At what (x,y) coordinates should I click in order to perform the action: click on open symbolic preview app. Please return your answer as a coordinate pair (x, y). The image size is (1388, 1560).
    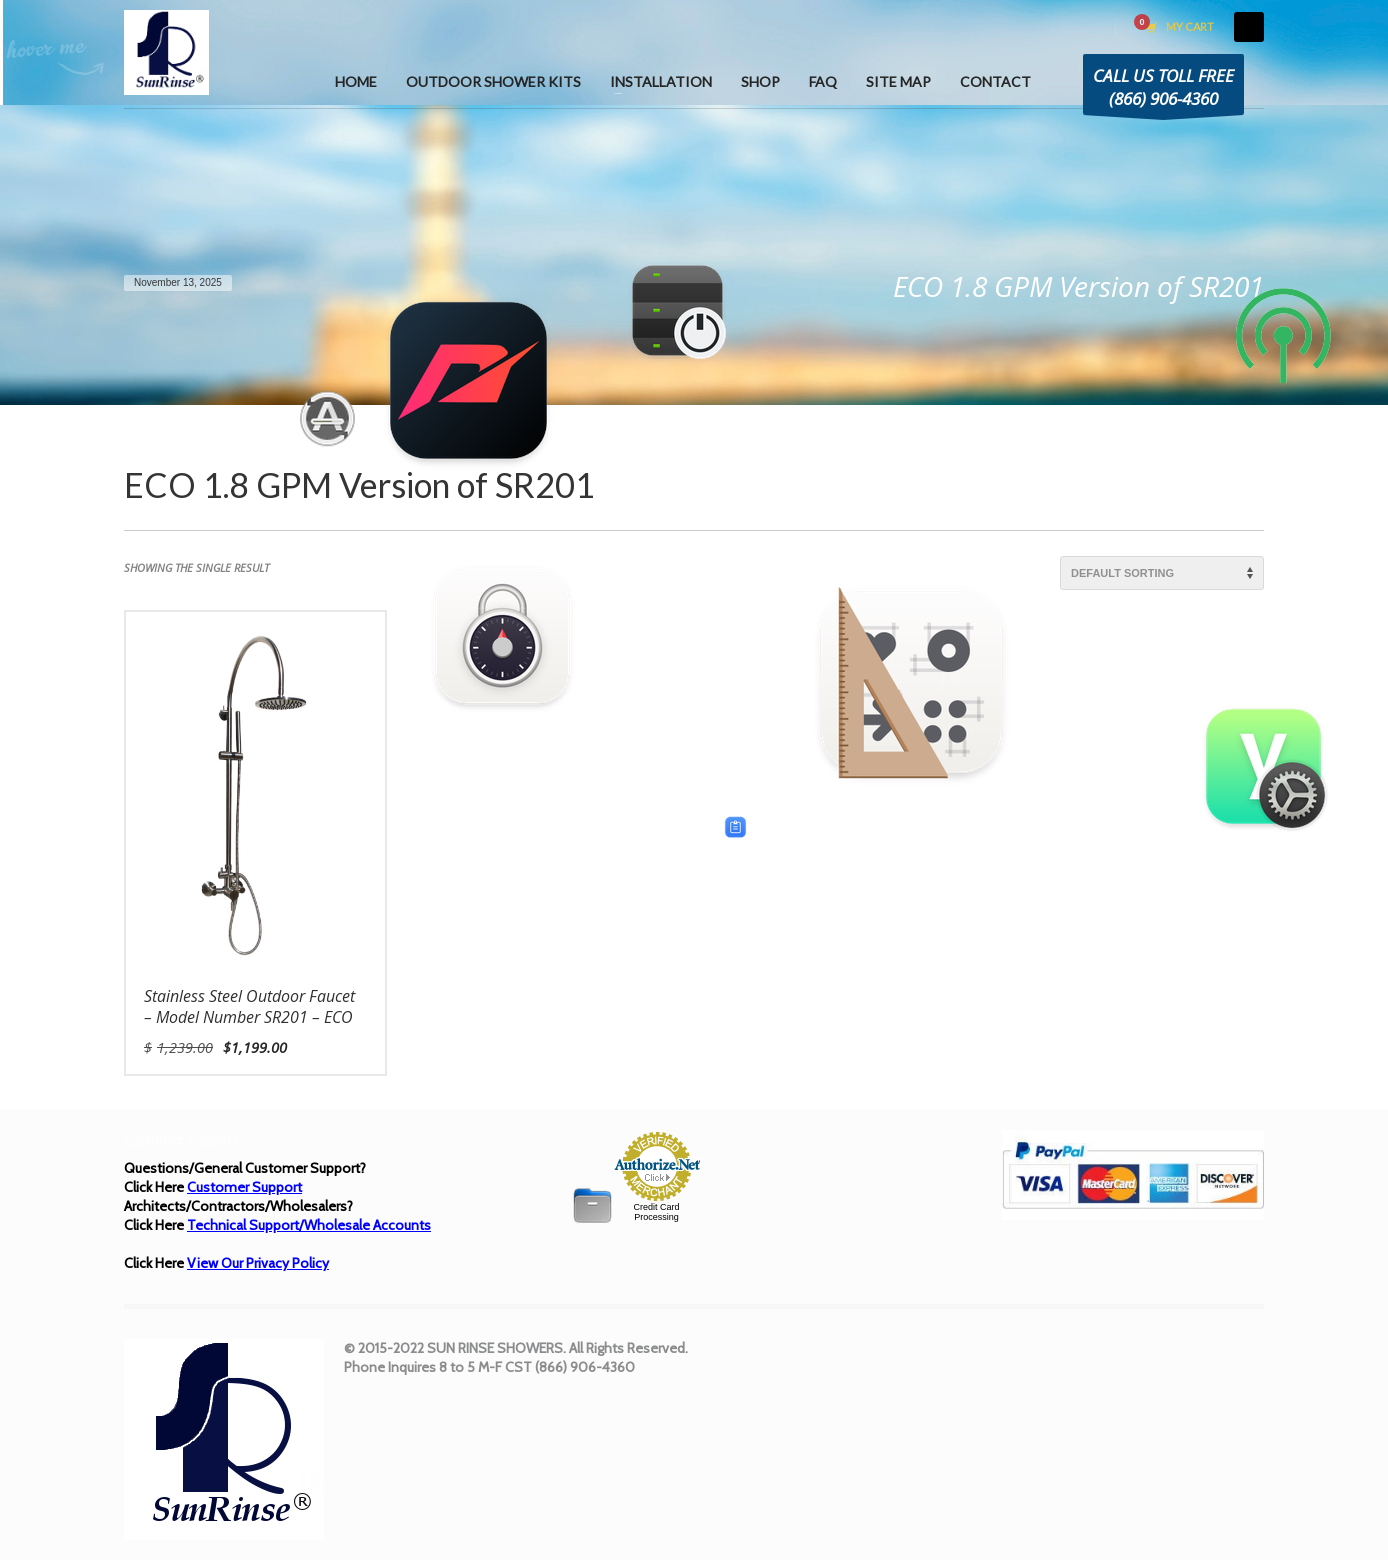
    Looking at the image, I should click on (911, 682).